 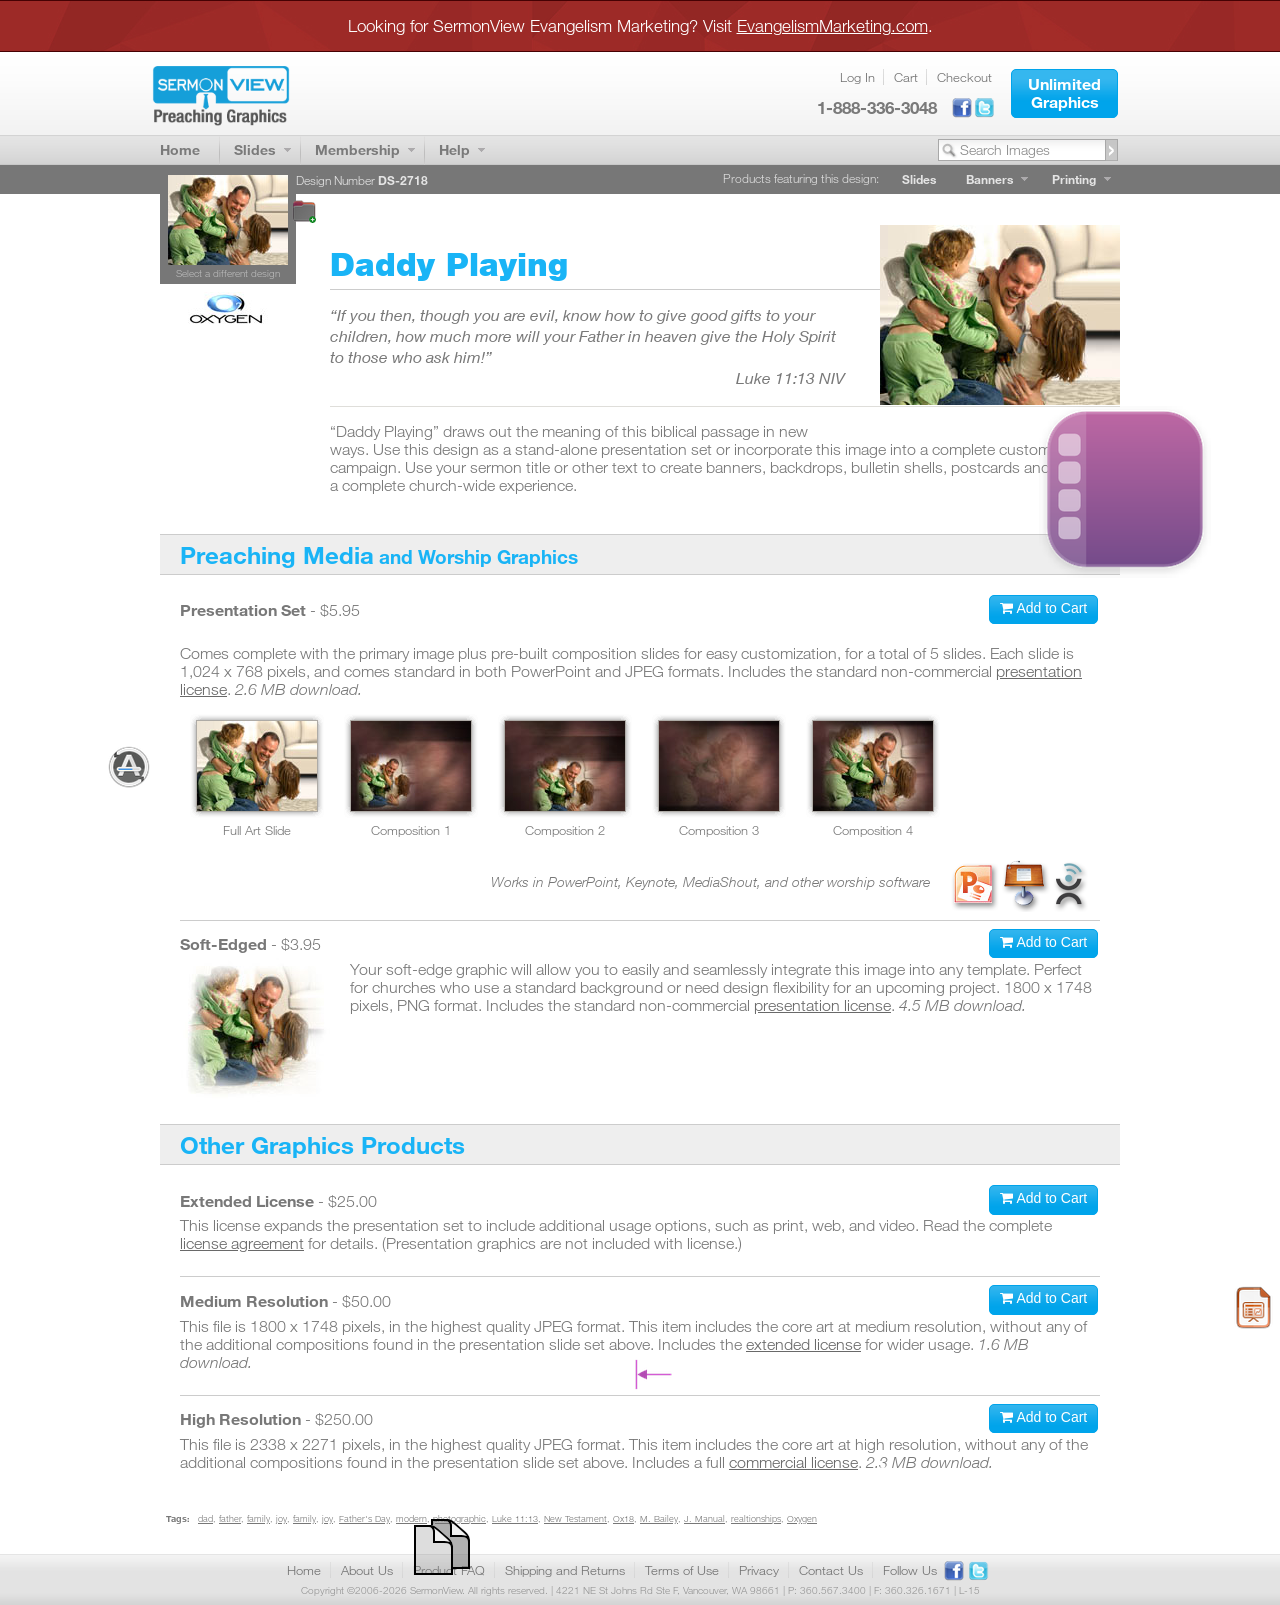 What do you see at coordinates (442, 1547) in the screenshot?
I see `access your documents folder in the sidebar` at bounding box center [442, 1547].